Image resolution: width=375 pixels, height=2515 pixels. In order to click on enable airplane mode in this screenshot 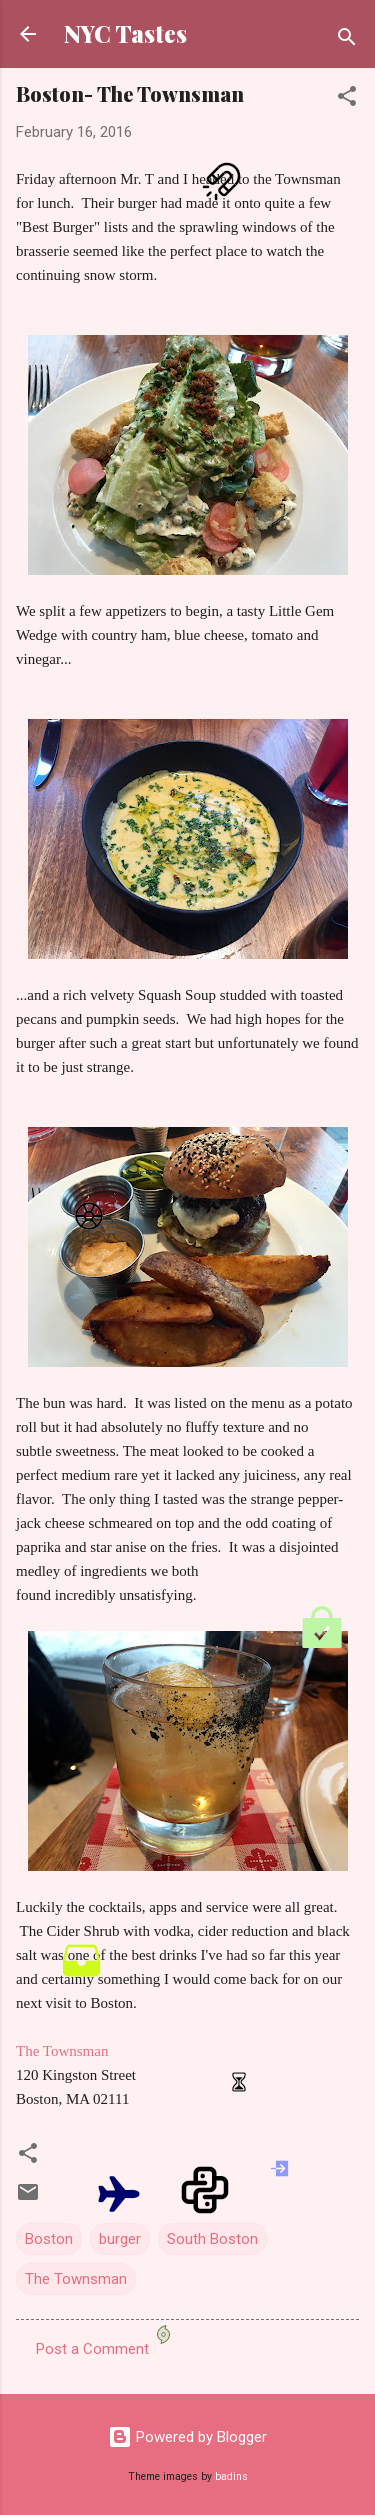, I will do `click(119, 2194)`.